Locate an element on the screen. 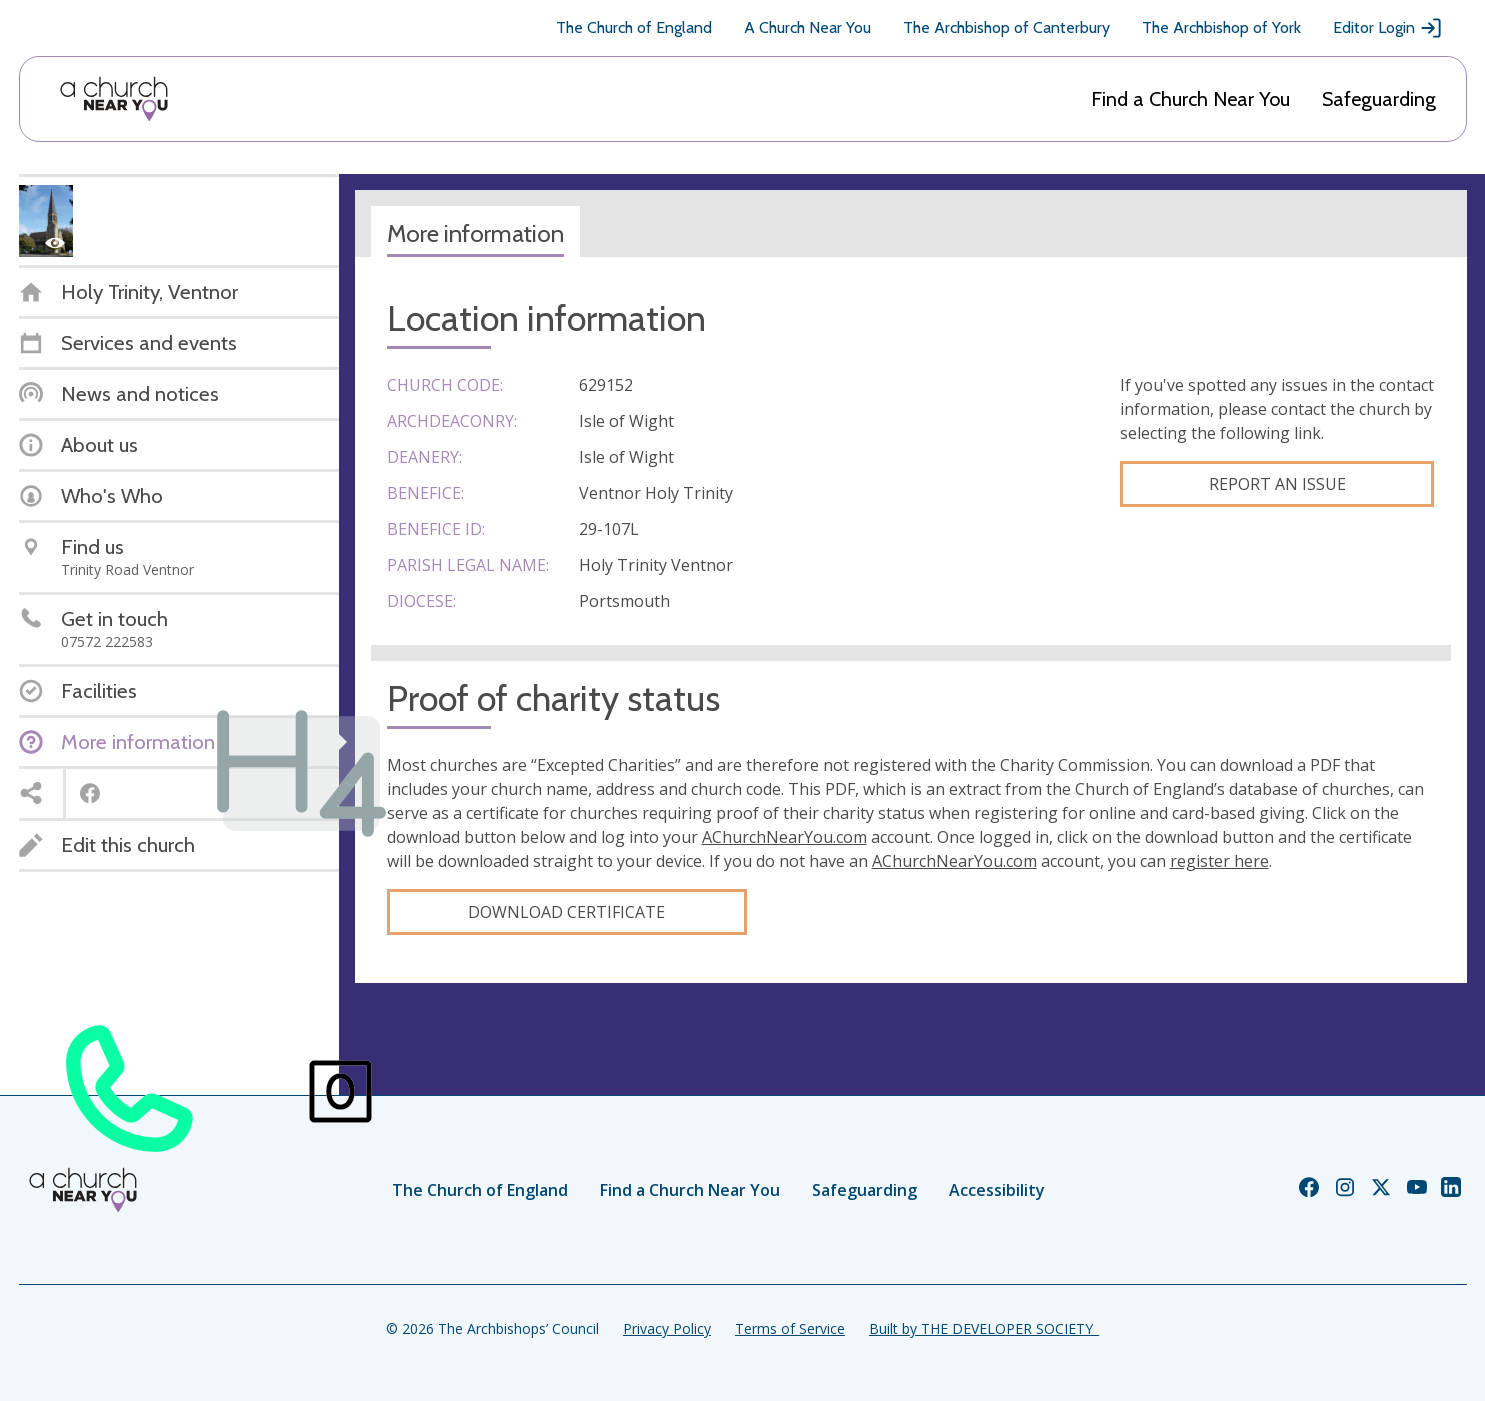 Image resolution: width=1485 pixels, height=1401 pixels. indicates zero or null value is located at coordinates (340, 1091).